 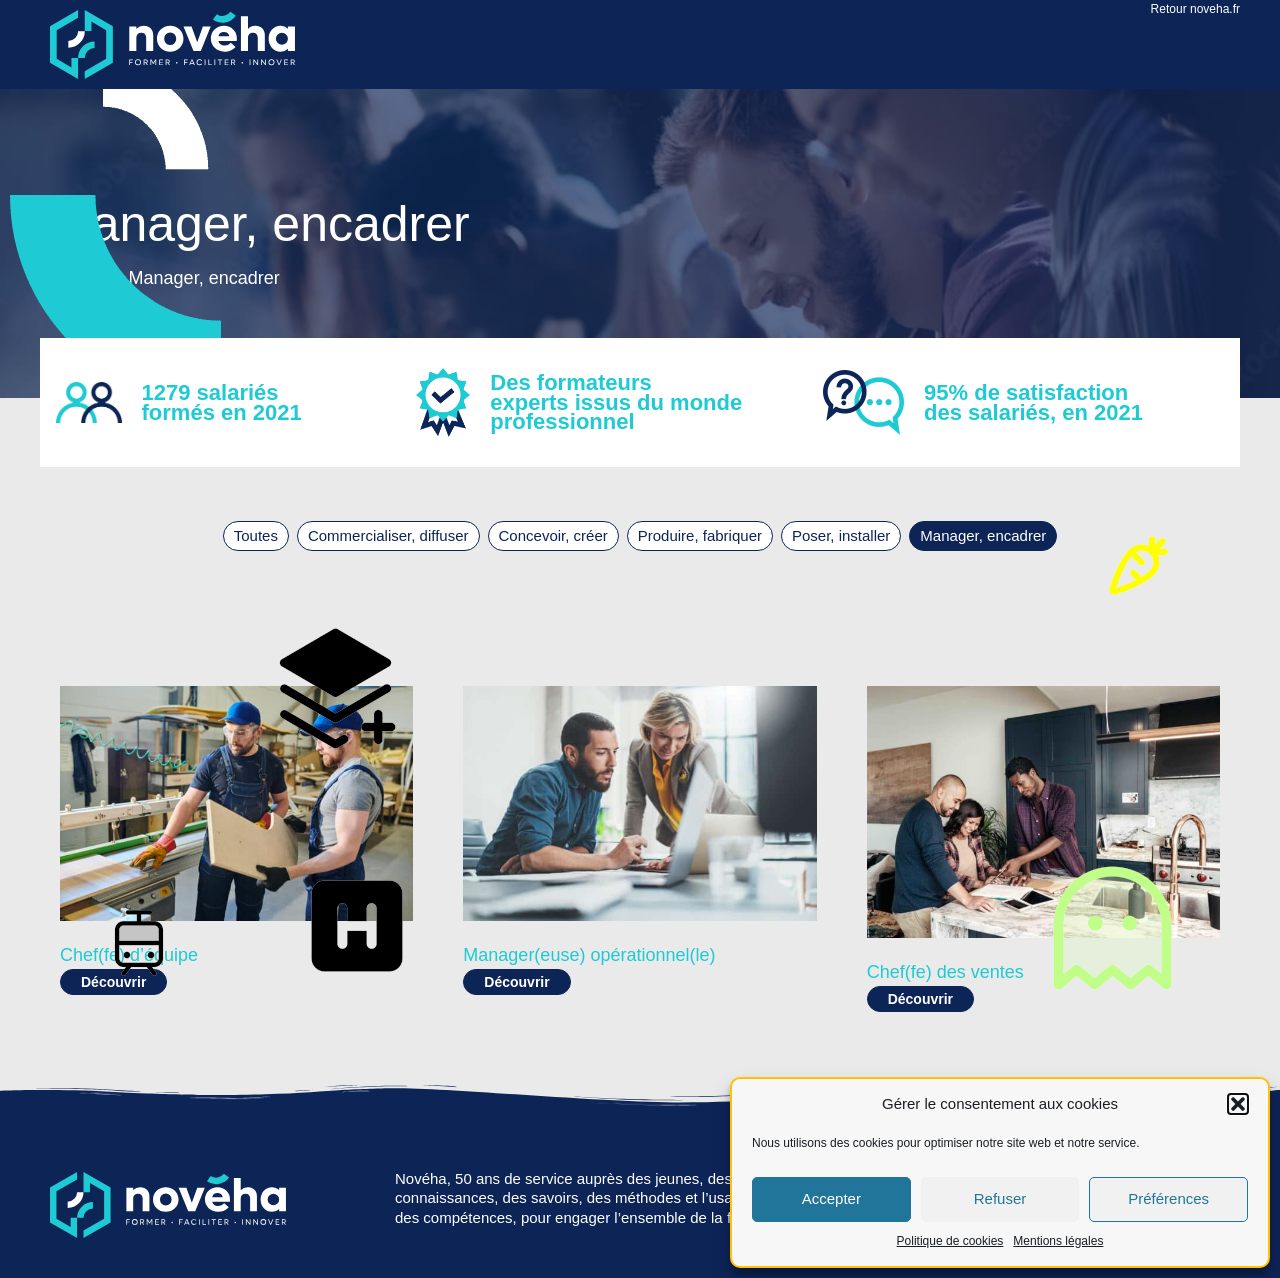 I want to click on view tram or streetcar routes, so click(x=139, y=943).